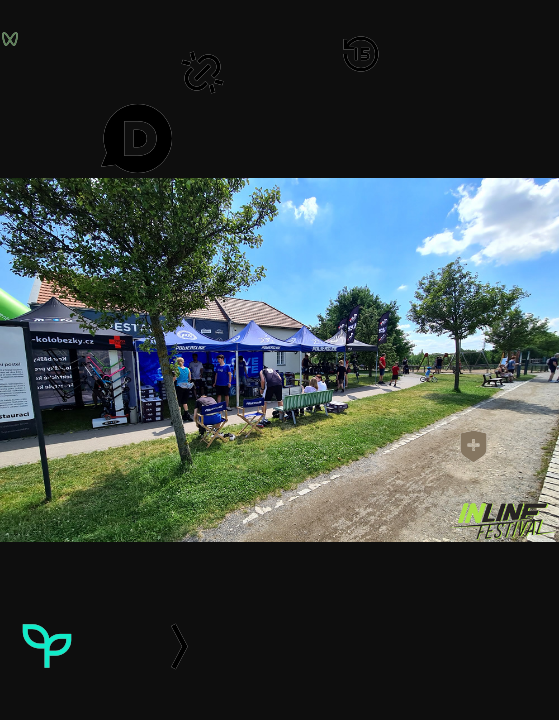 Image resolution: width=559 pixels, height=720 pixels. I want to click on unlink or break a connected URL, so click(202, 72).